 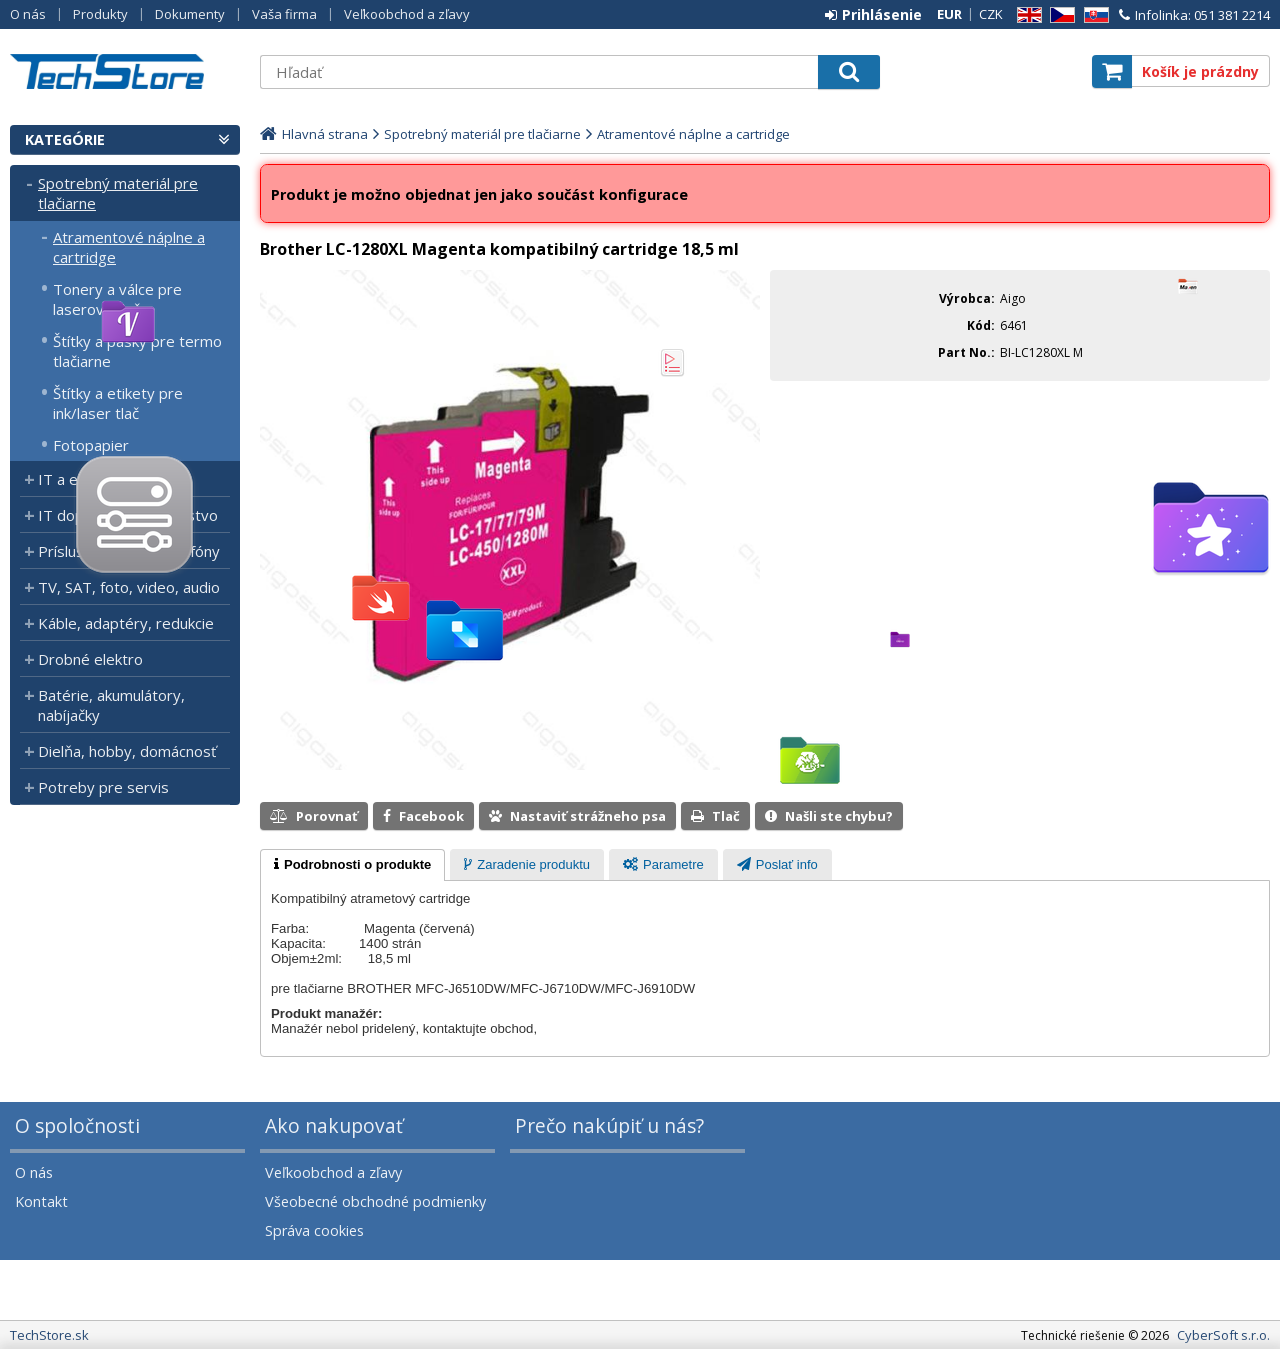 What do you see at coordinates (1210, 530) in the screenshot?
I see `open telegram premium files folder` at bounding box center [1210, 530].